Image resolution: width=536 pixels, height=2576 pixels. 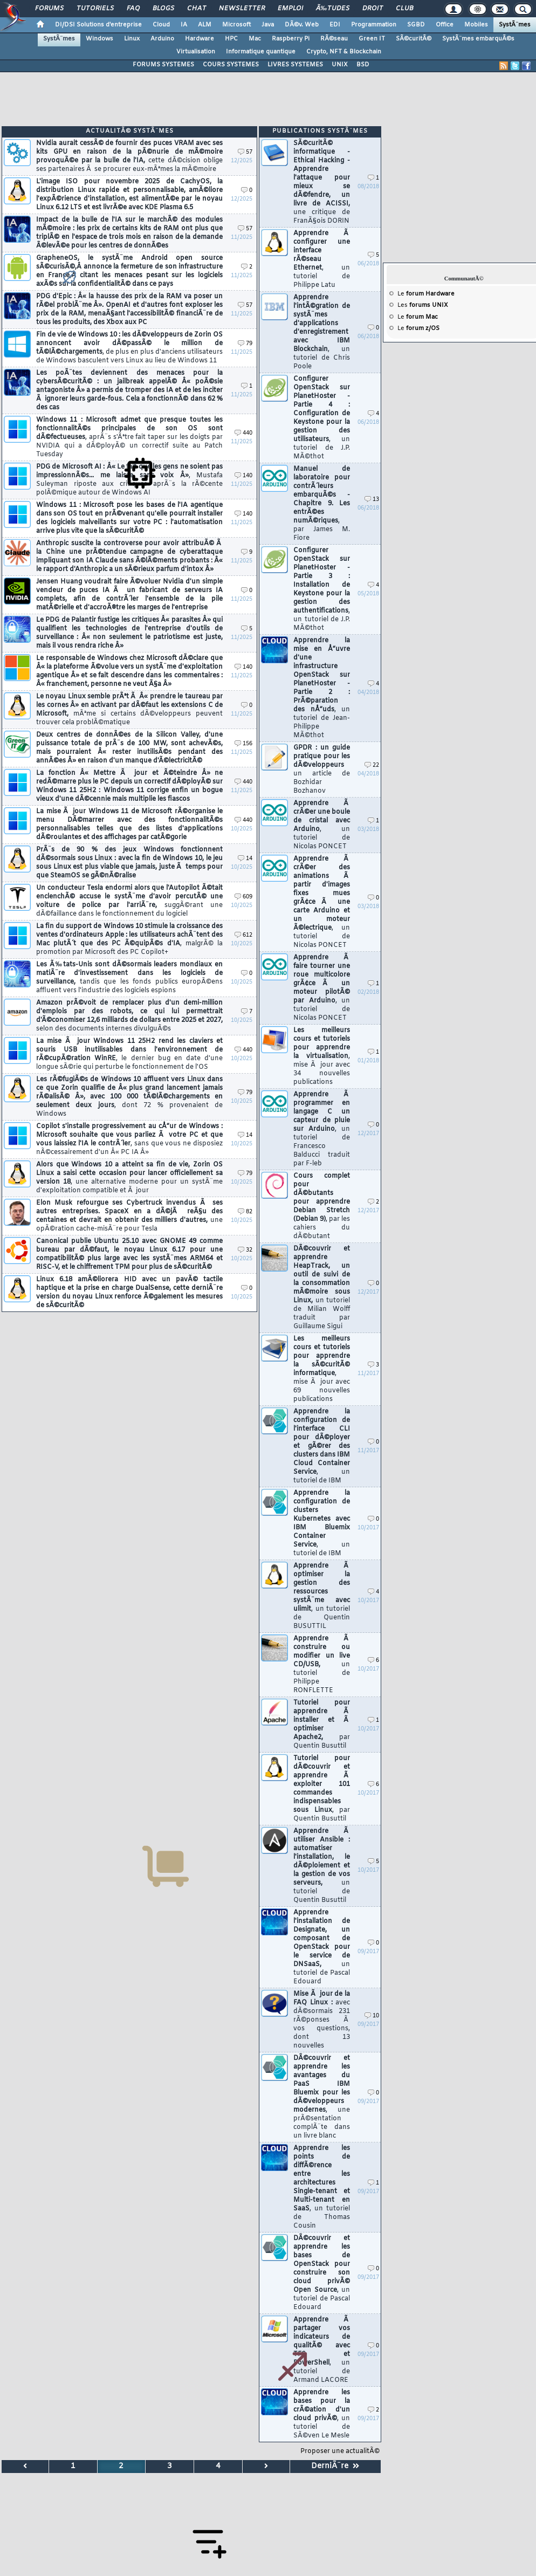 I want to click on view vegetarian or plant-based options, so click(x=70, y=277).